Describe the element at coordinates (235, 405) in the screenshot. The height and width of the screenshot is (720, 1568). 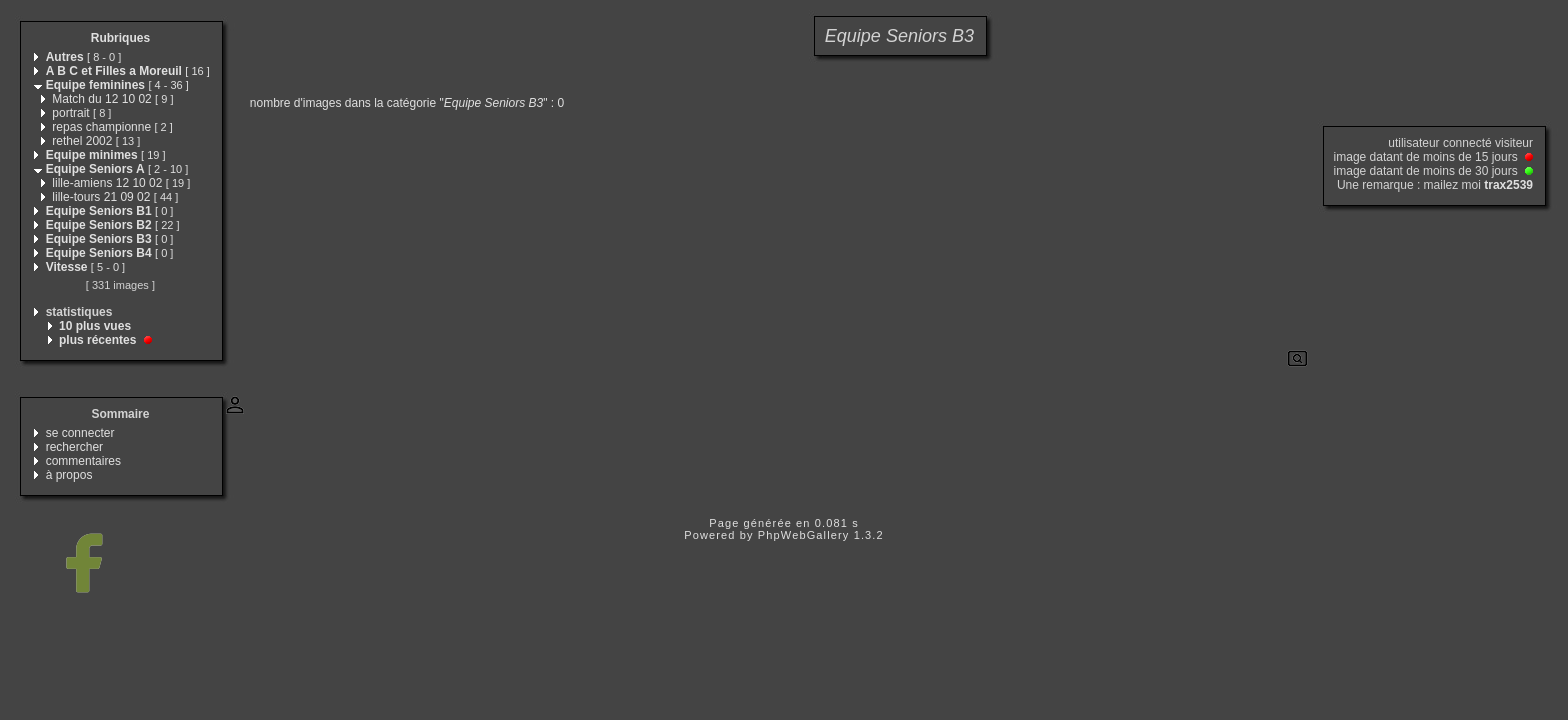
I see `view your profile` at that location.